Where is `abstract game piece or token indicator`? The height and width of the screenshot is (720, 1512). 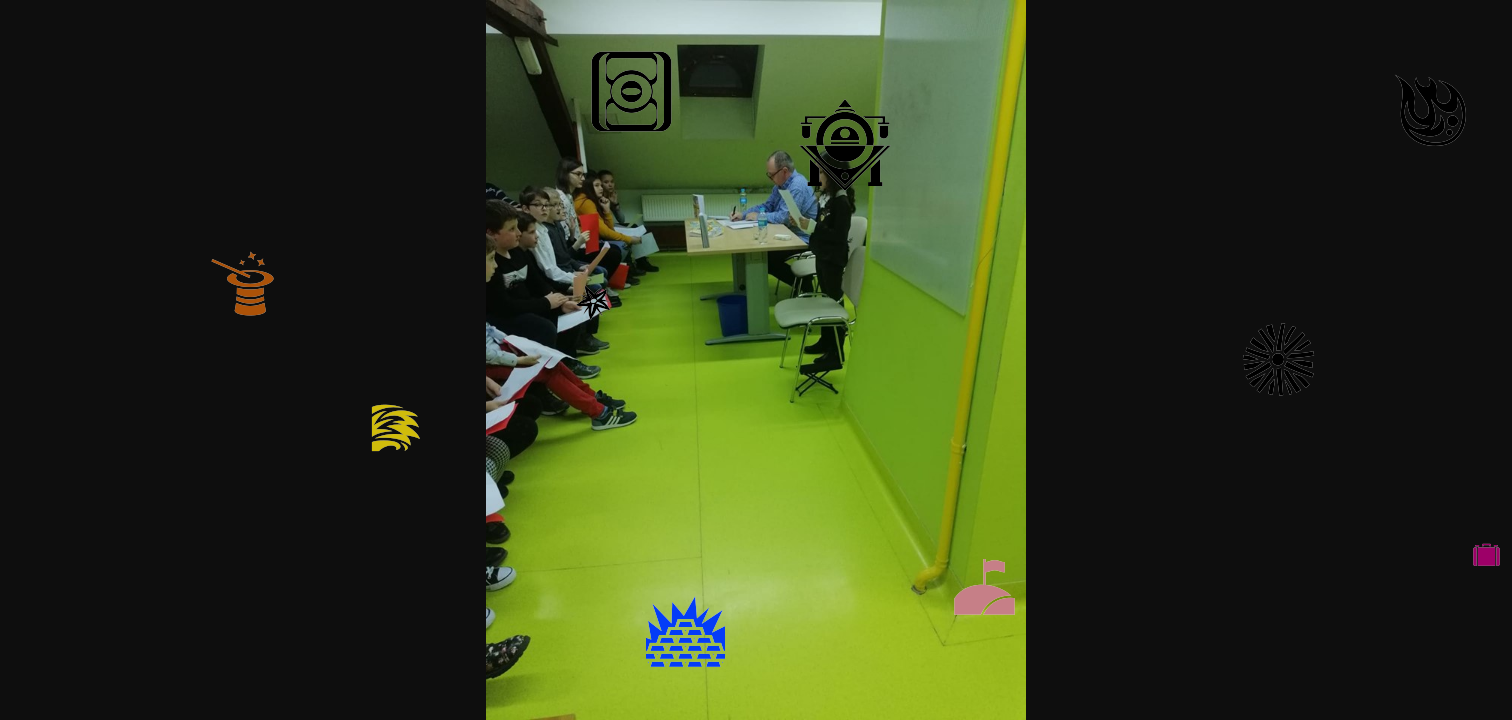 abstract game piece or token indicator is located at coordinates (631, 91).